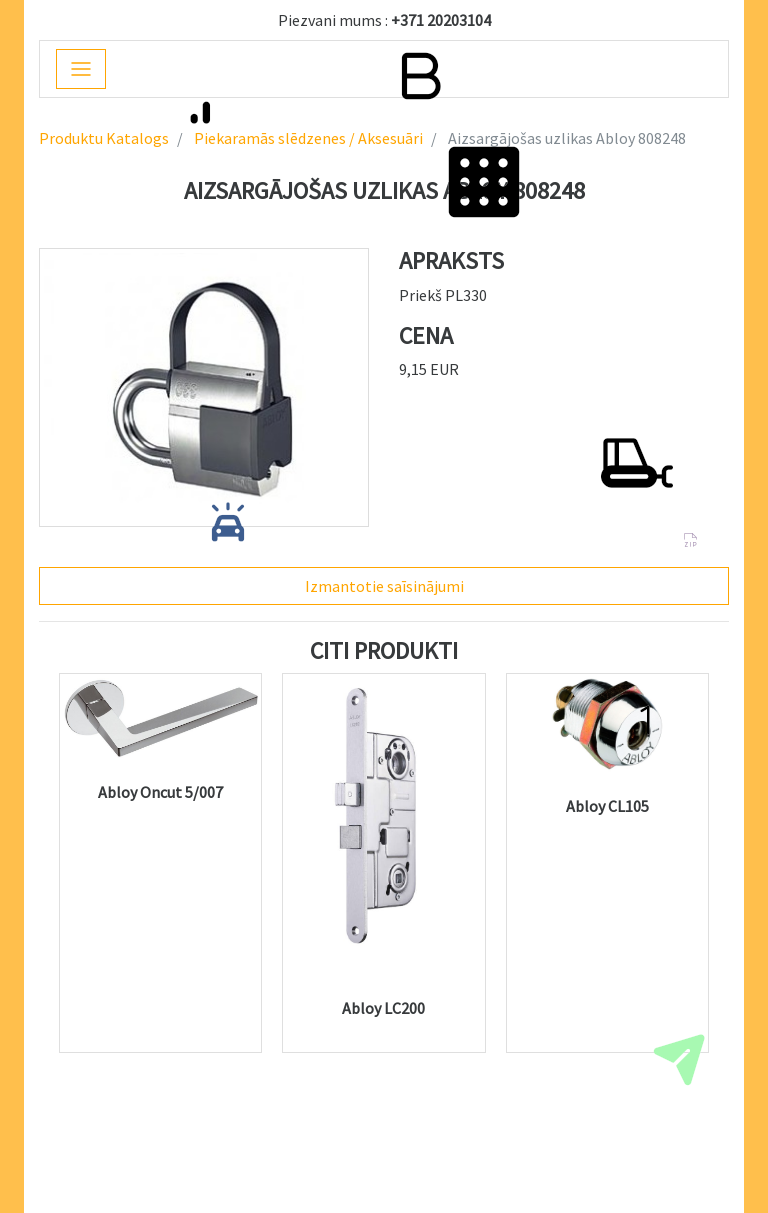 The image size is (768, 1213). What do you see at coordinates (647, 720) in the screenshot?
I see `indicates first place or top ranking` at bounding box center [647, 720].